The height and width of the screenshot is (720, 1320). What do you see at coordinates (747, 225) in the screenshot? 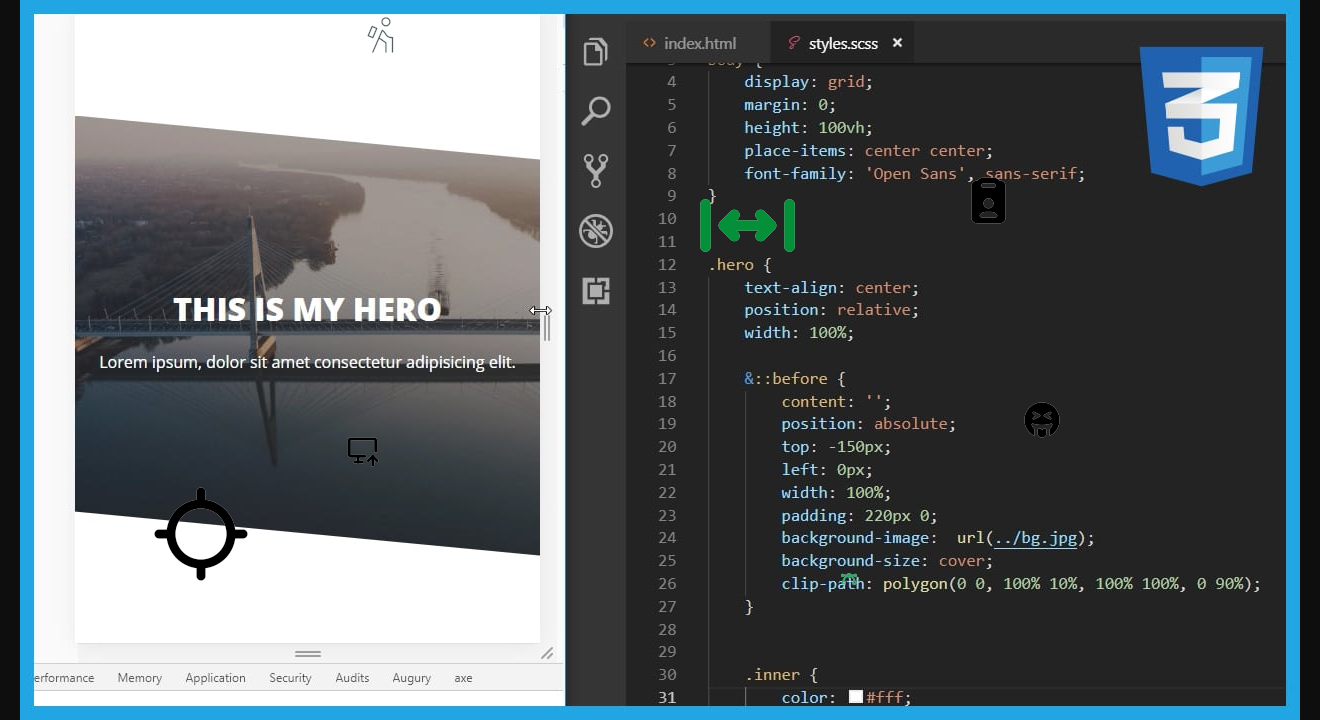
I see `adjust horizontal spacing or margins` at bounding box center [747, 225].